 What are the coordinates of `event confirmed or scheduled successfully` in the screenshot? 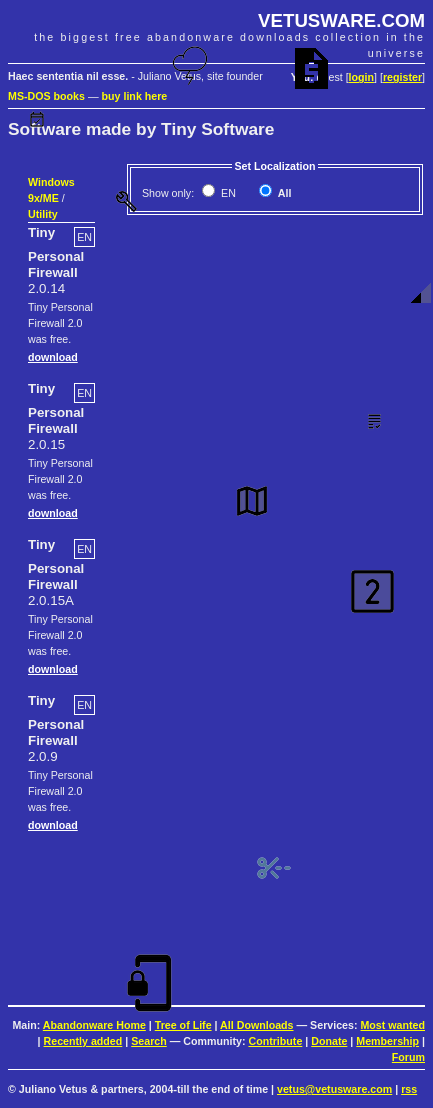 It's located at (37, 120).